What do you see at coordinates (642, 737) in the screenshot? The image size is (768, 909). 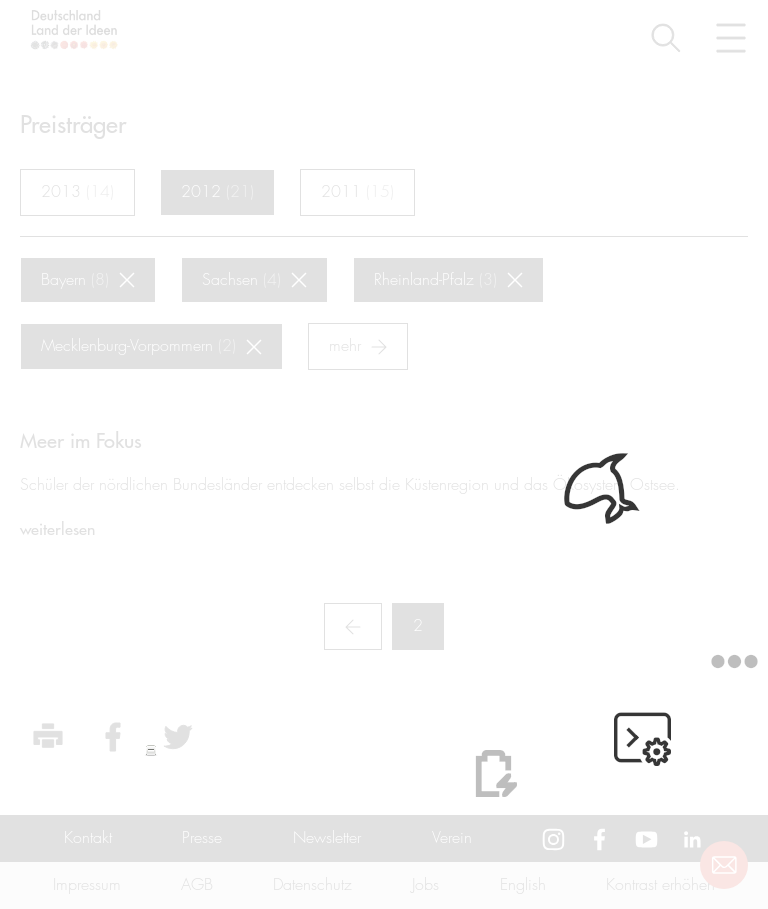 I see `open terminal preferences` at bounding box center [642, 737].